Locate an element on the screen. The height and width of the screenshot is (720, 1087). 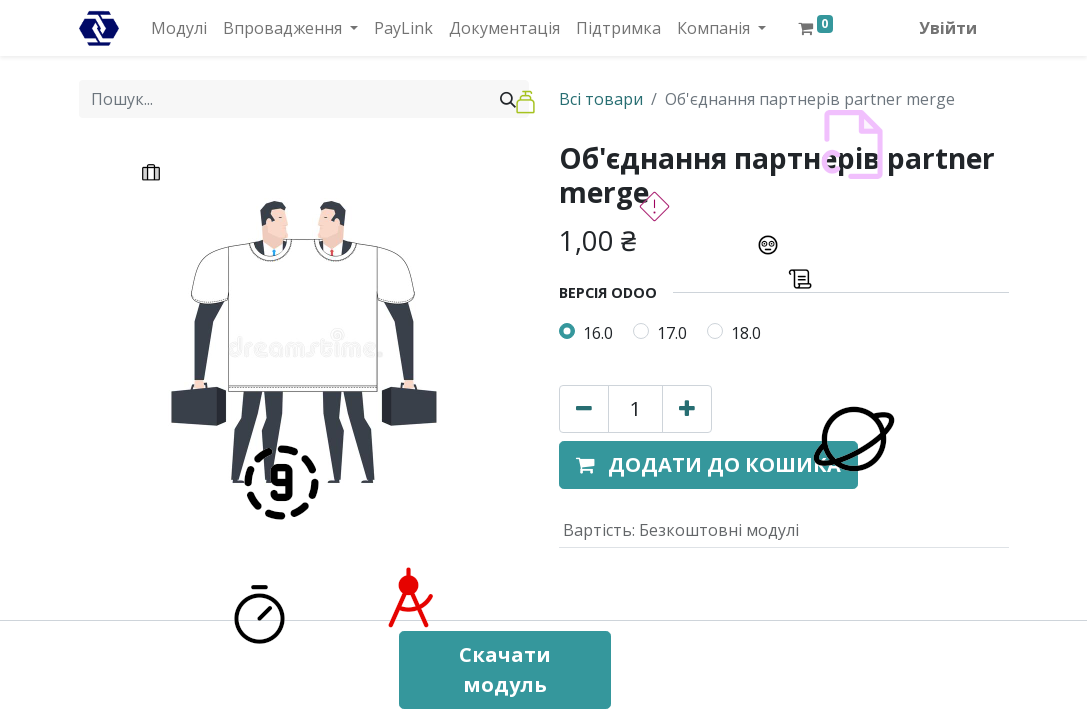
explore global or worldwide content is located at coordinates (854, 439).